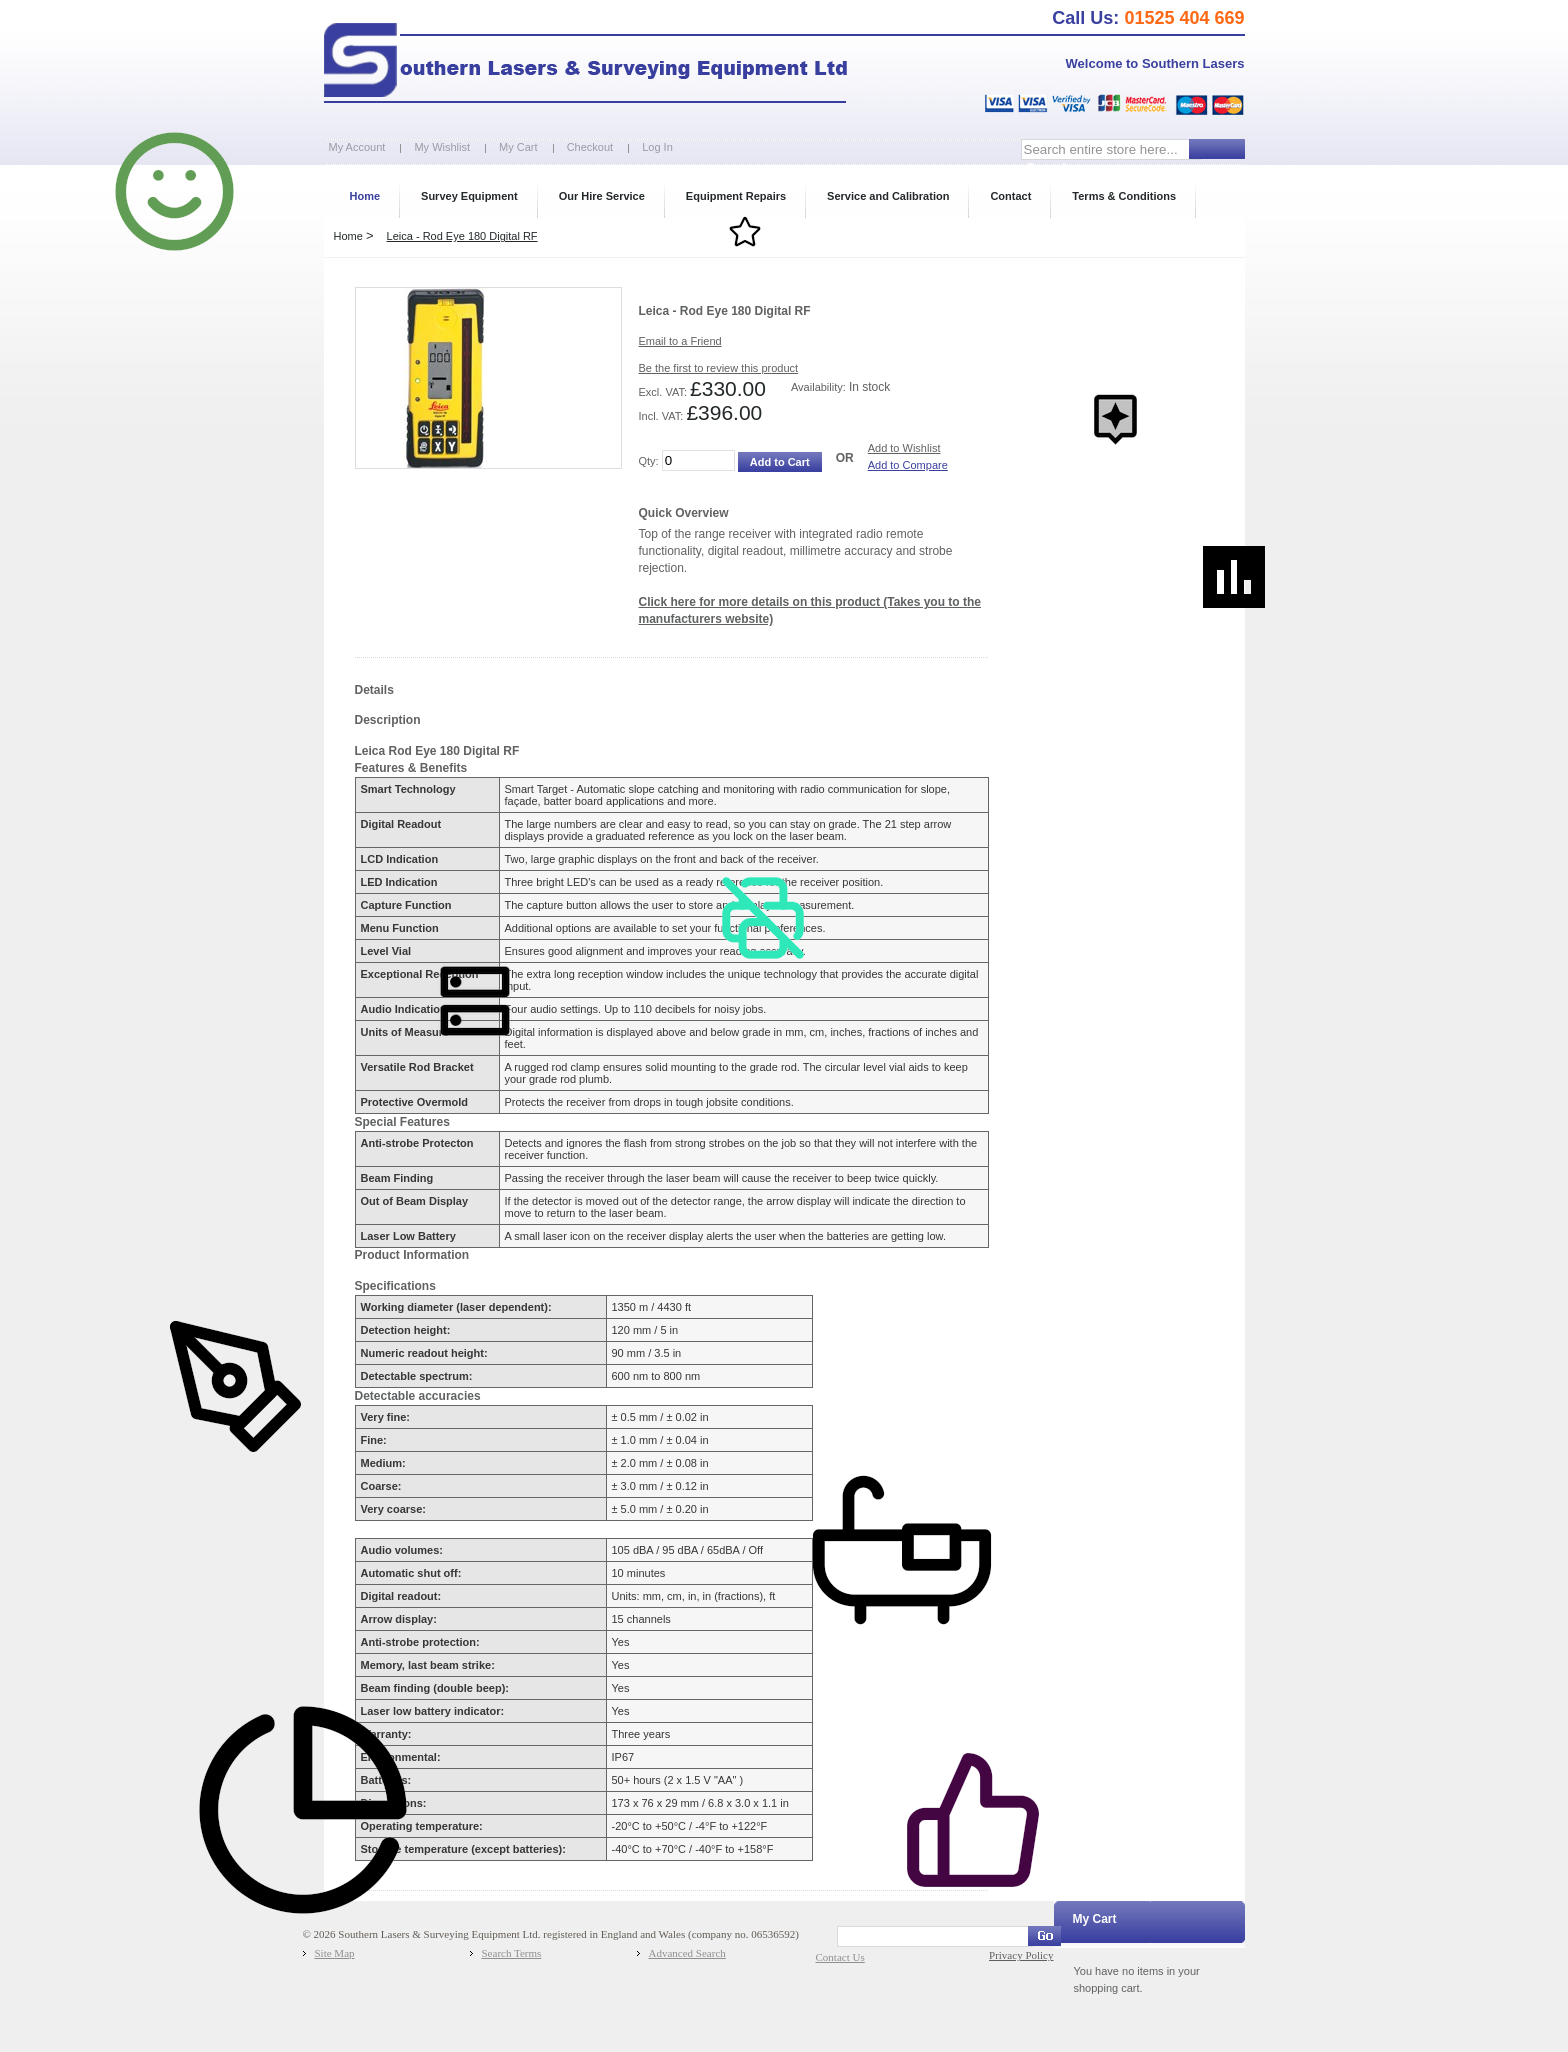 Image resolution: width=1568 pixels, height=2052 pixels. What do you see at coordinates (235, 1386) in the screenshot?
I see `access vector drawing or pen tool` at bounding box center [235, 1386].